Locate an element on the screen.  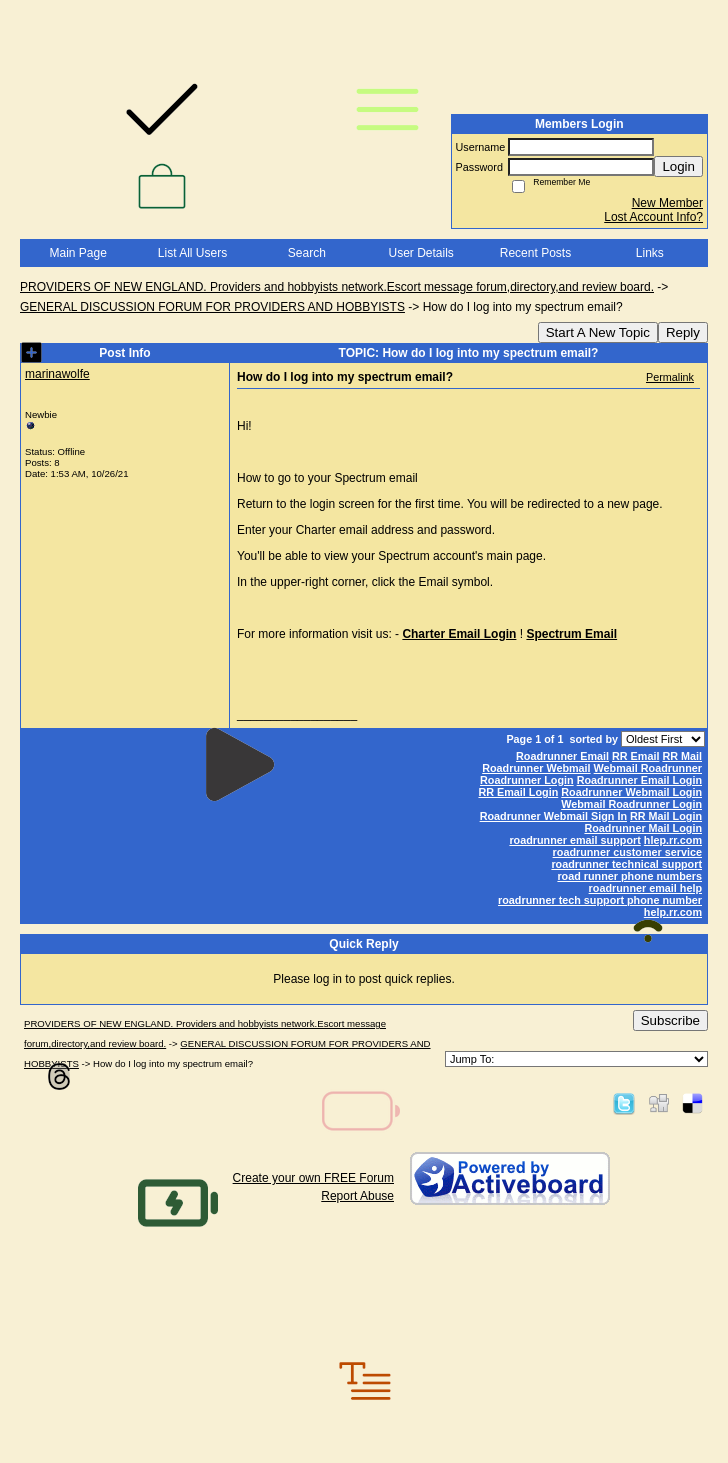
indicates weak or limited wifi signal strength is located at coordinates (648, 916).